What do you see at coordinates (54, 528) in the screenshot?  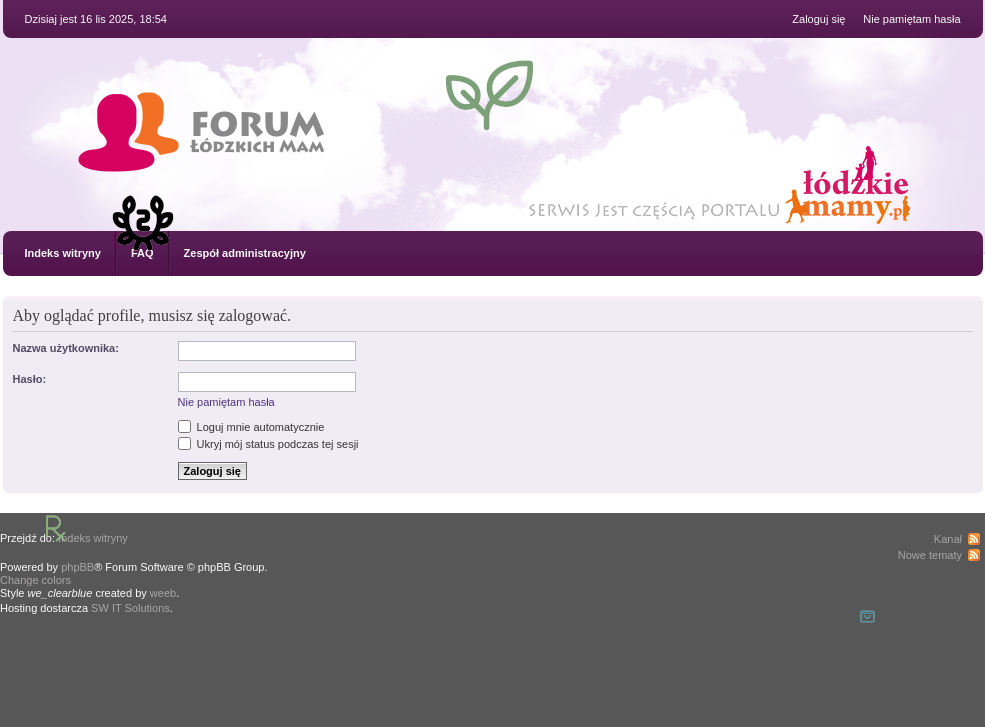 I see `view prescription details` at bounding box center [54, 528].